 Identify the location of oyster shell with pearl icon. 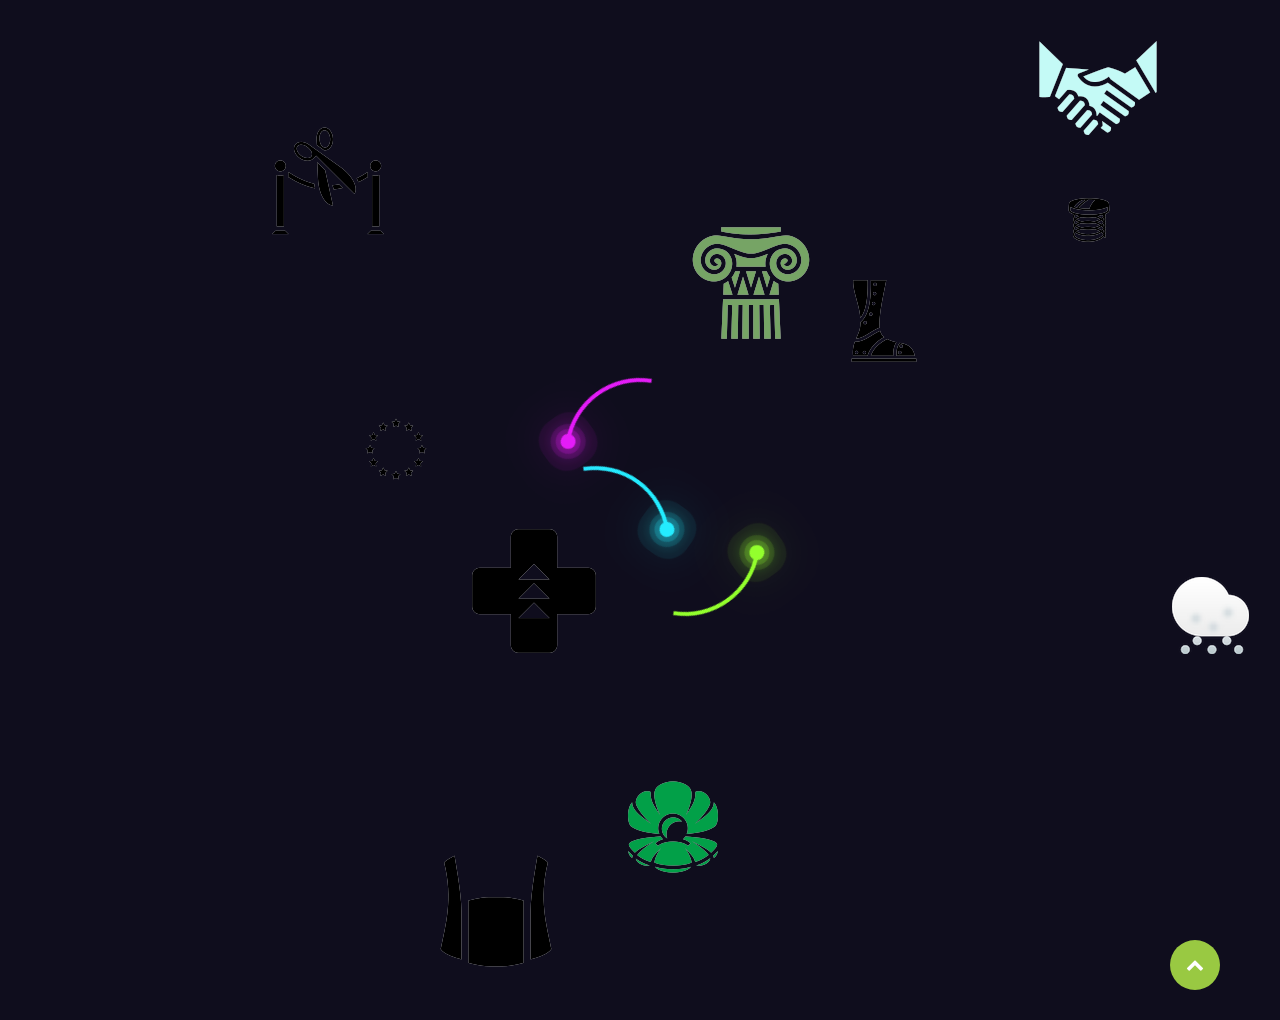
(673, 827).